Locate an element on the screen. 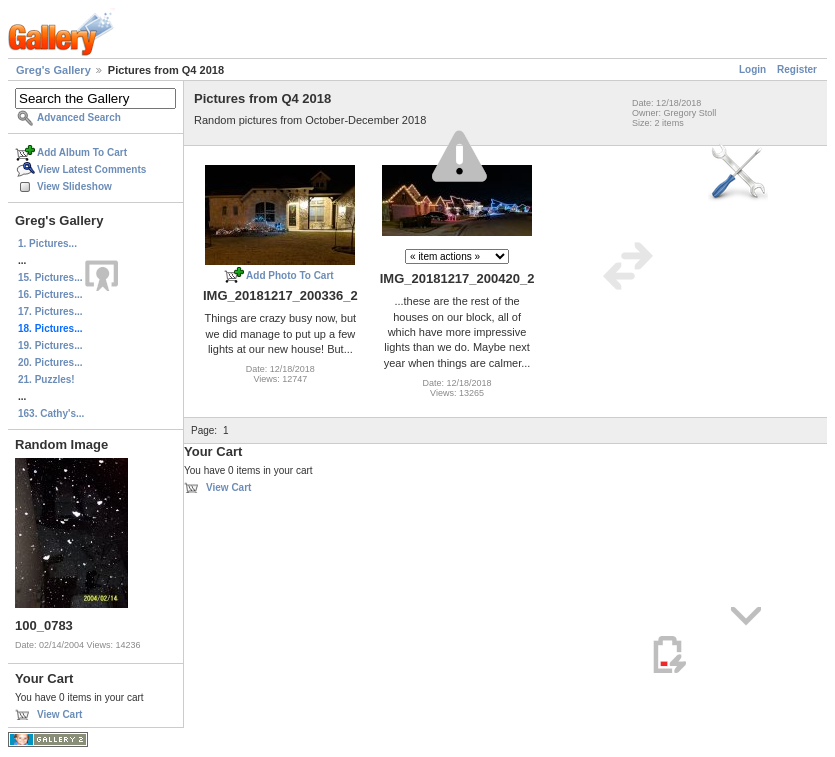 Image resolution: width=835 pixels, height=757 pixels. indicates idle network activity is located at coordinates (628, 266).